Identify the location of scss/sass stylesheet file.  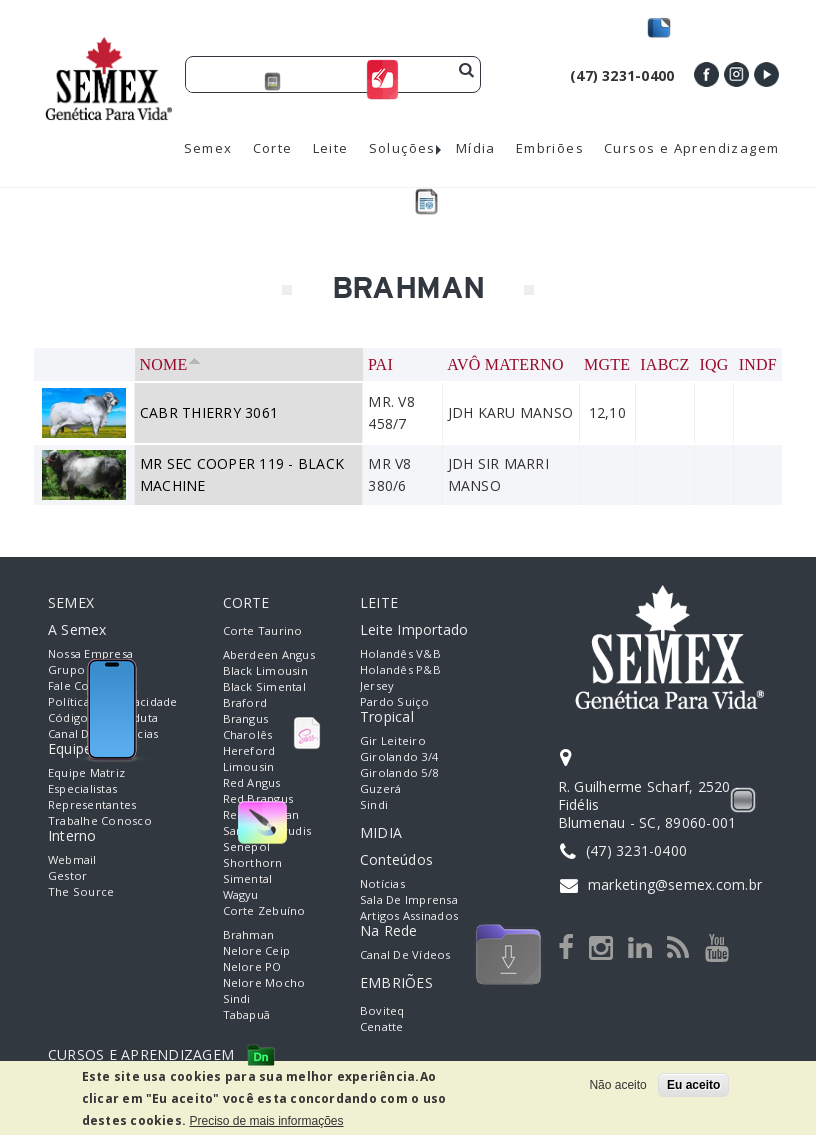
(307, 733).